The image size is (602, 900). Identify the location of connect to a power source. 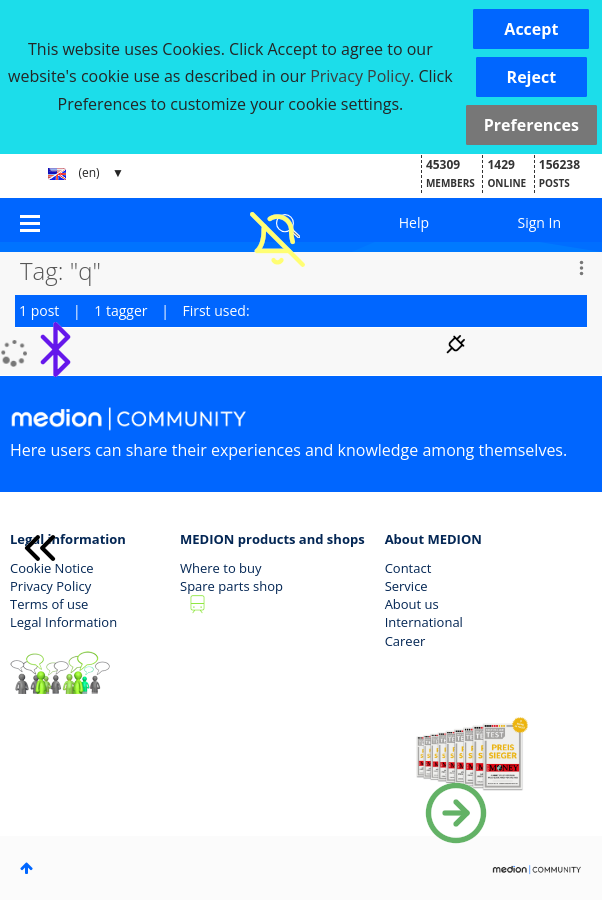
(455, 344).